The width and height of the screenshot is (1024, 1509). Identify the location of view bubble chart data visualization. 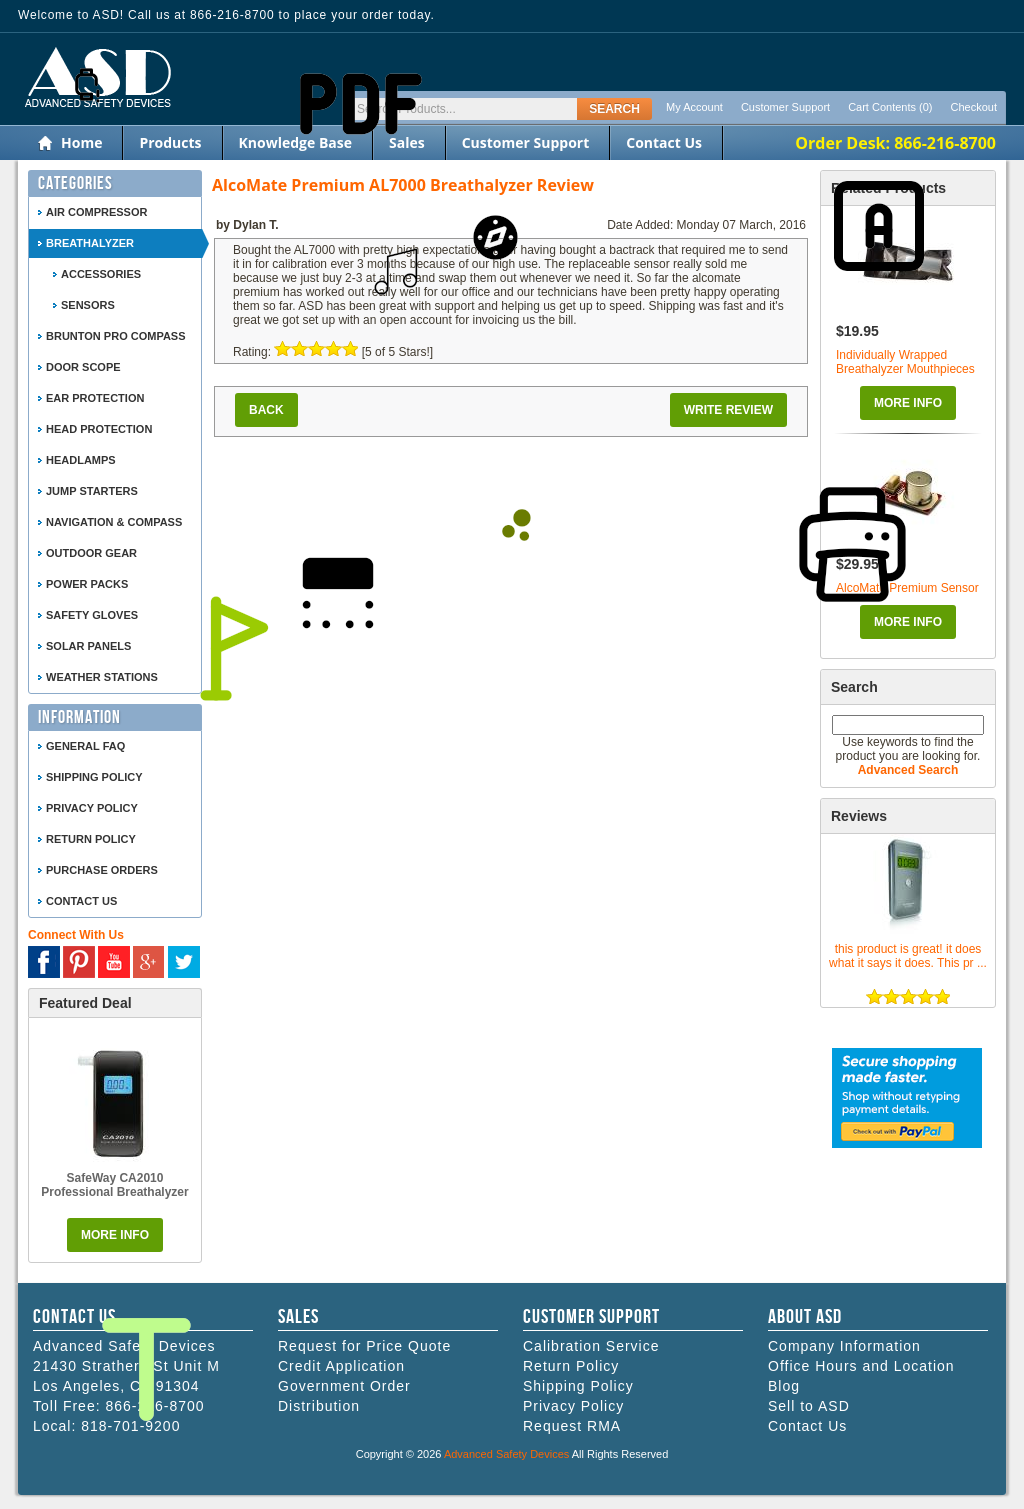
(518, 525).